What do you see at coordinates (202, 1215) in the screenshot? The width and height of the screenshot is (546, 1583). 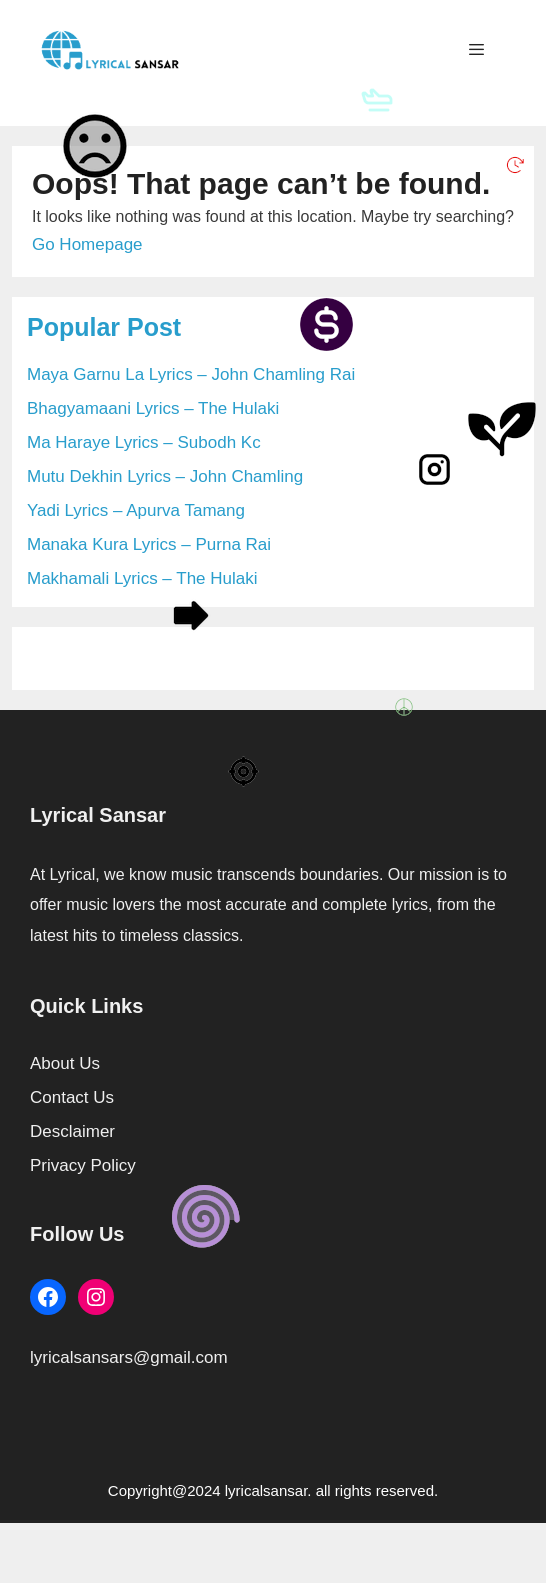 I see `indicates loading or processing in progress` at bounding box center [202, 1215].